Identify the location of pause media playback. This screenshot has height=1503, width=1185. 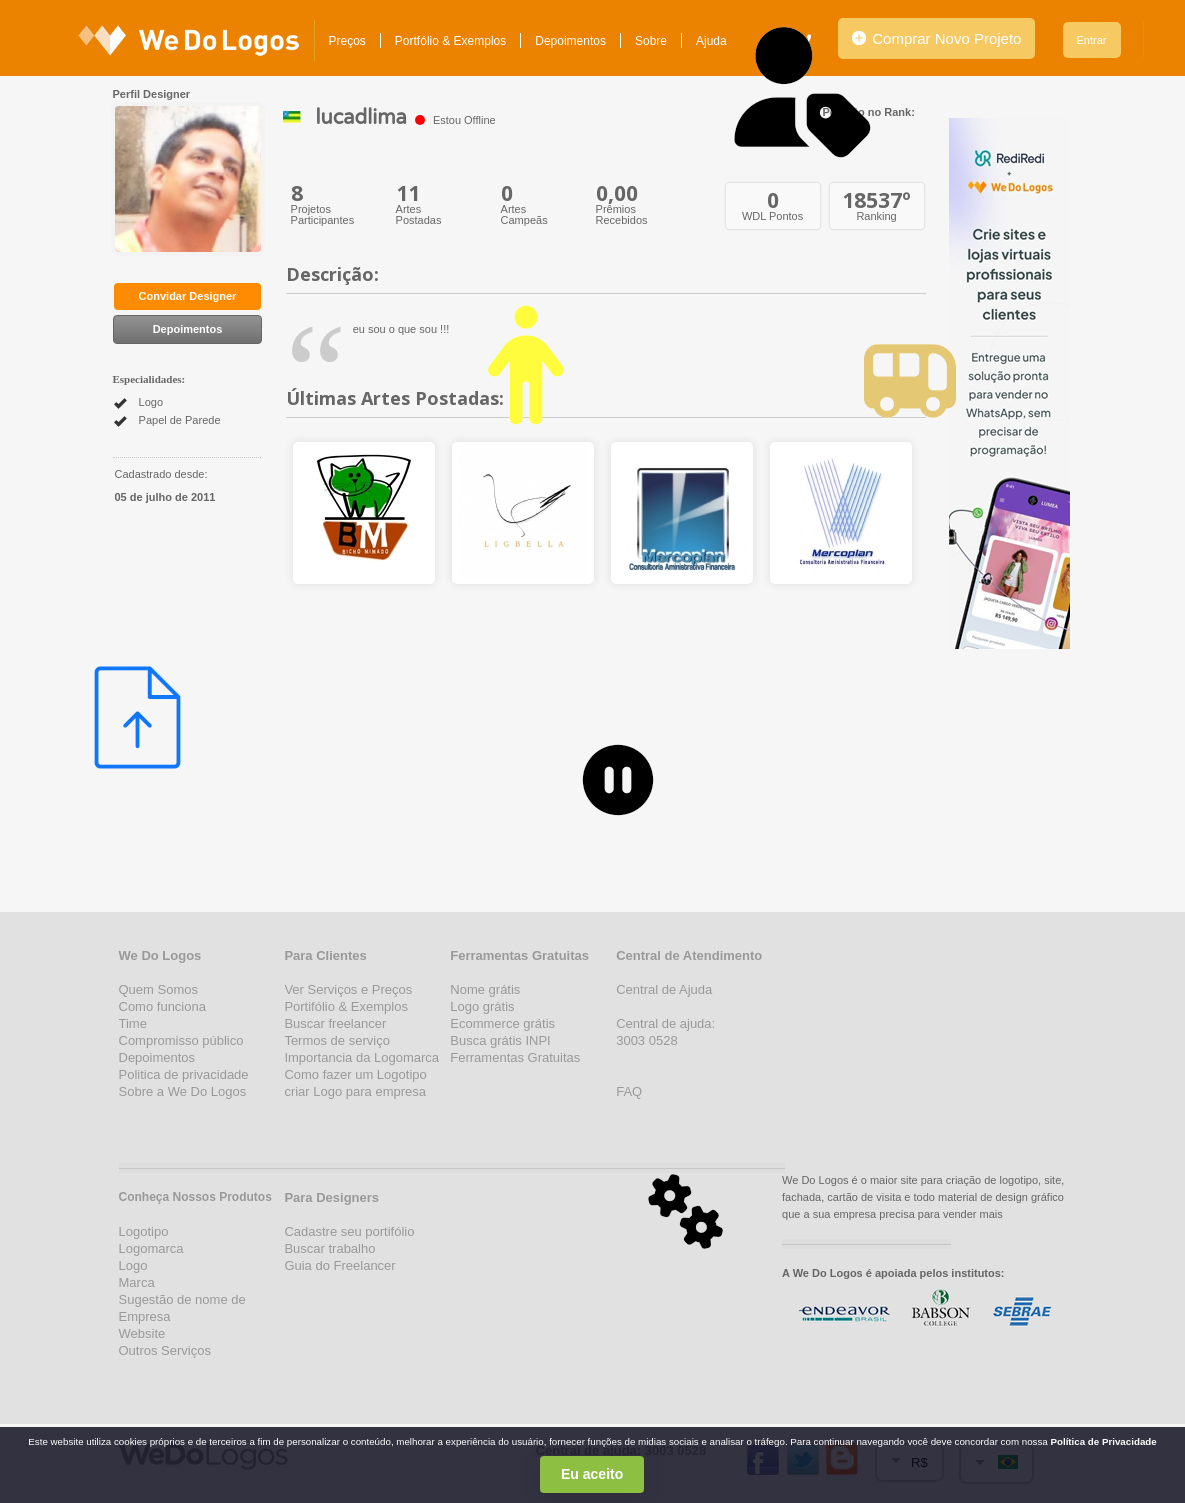
(618, 780).